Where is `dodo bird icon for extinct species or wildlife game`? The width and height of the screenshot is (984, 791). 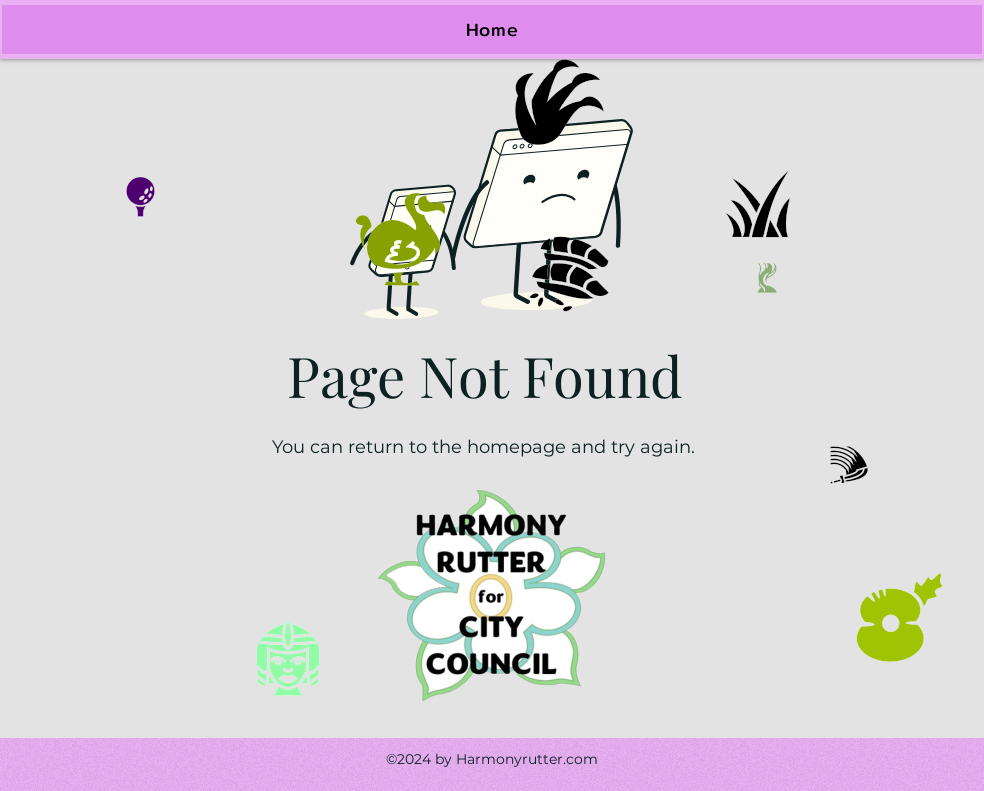
dodo bird icon for extinct species or wildlife game is located at coordinates (400, 238).